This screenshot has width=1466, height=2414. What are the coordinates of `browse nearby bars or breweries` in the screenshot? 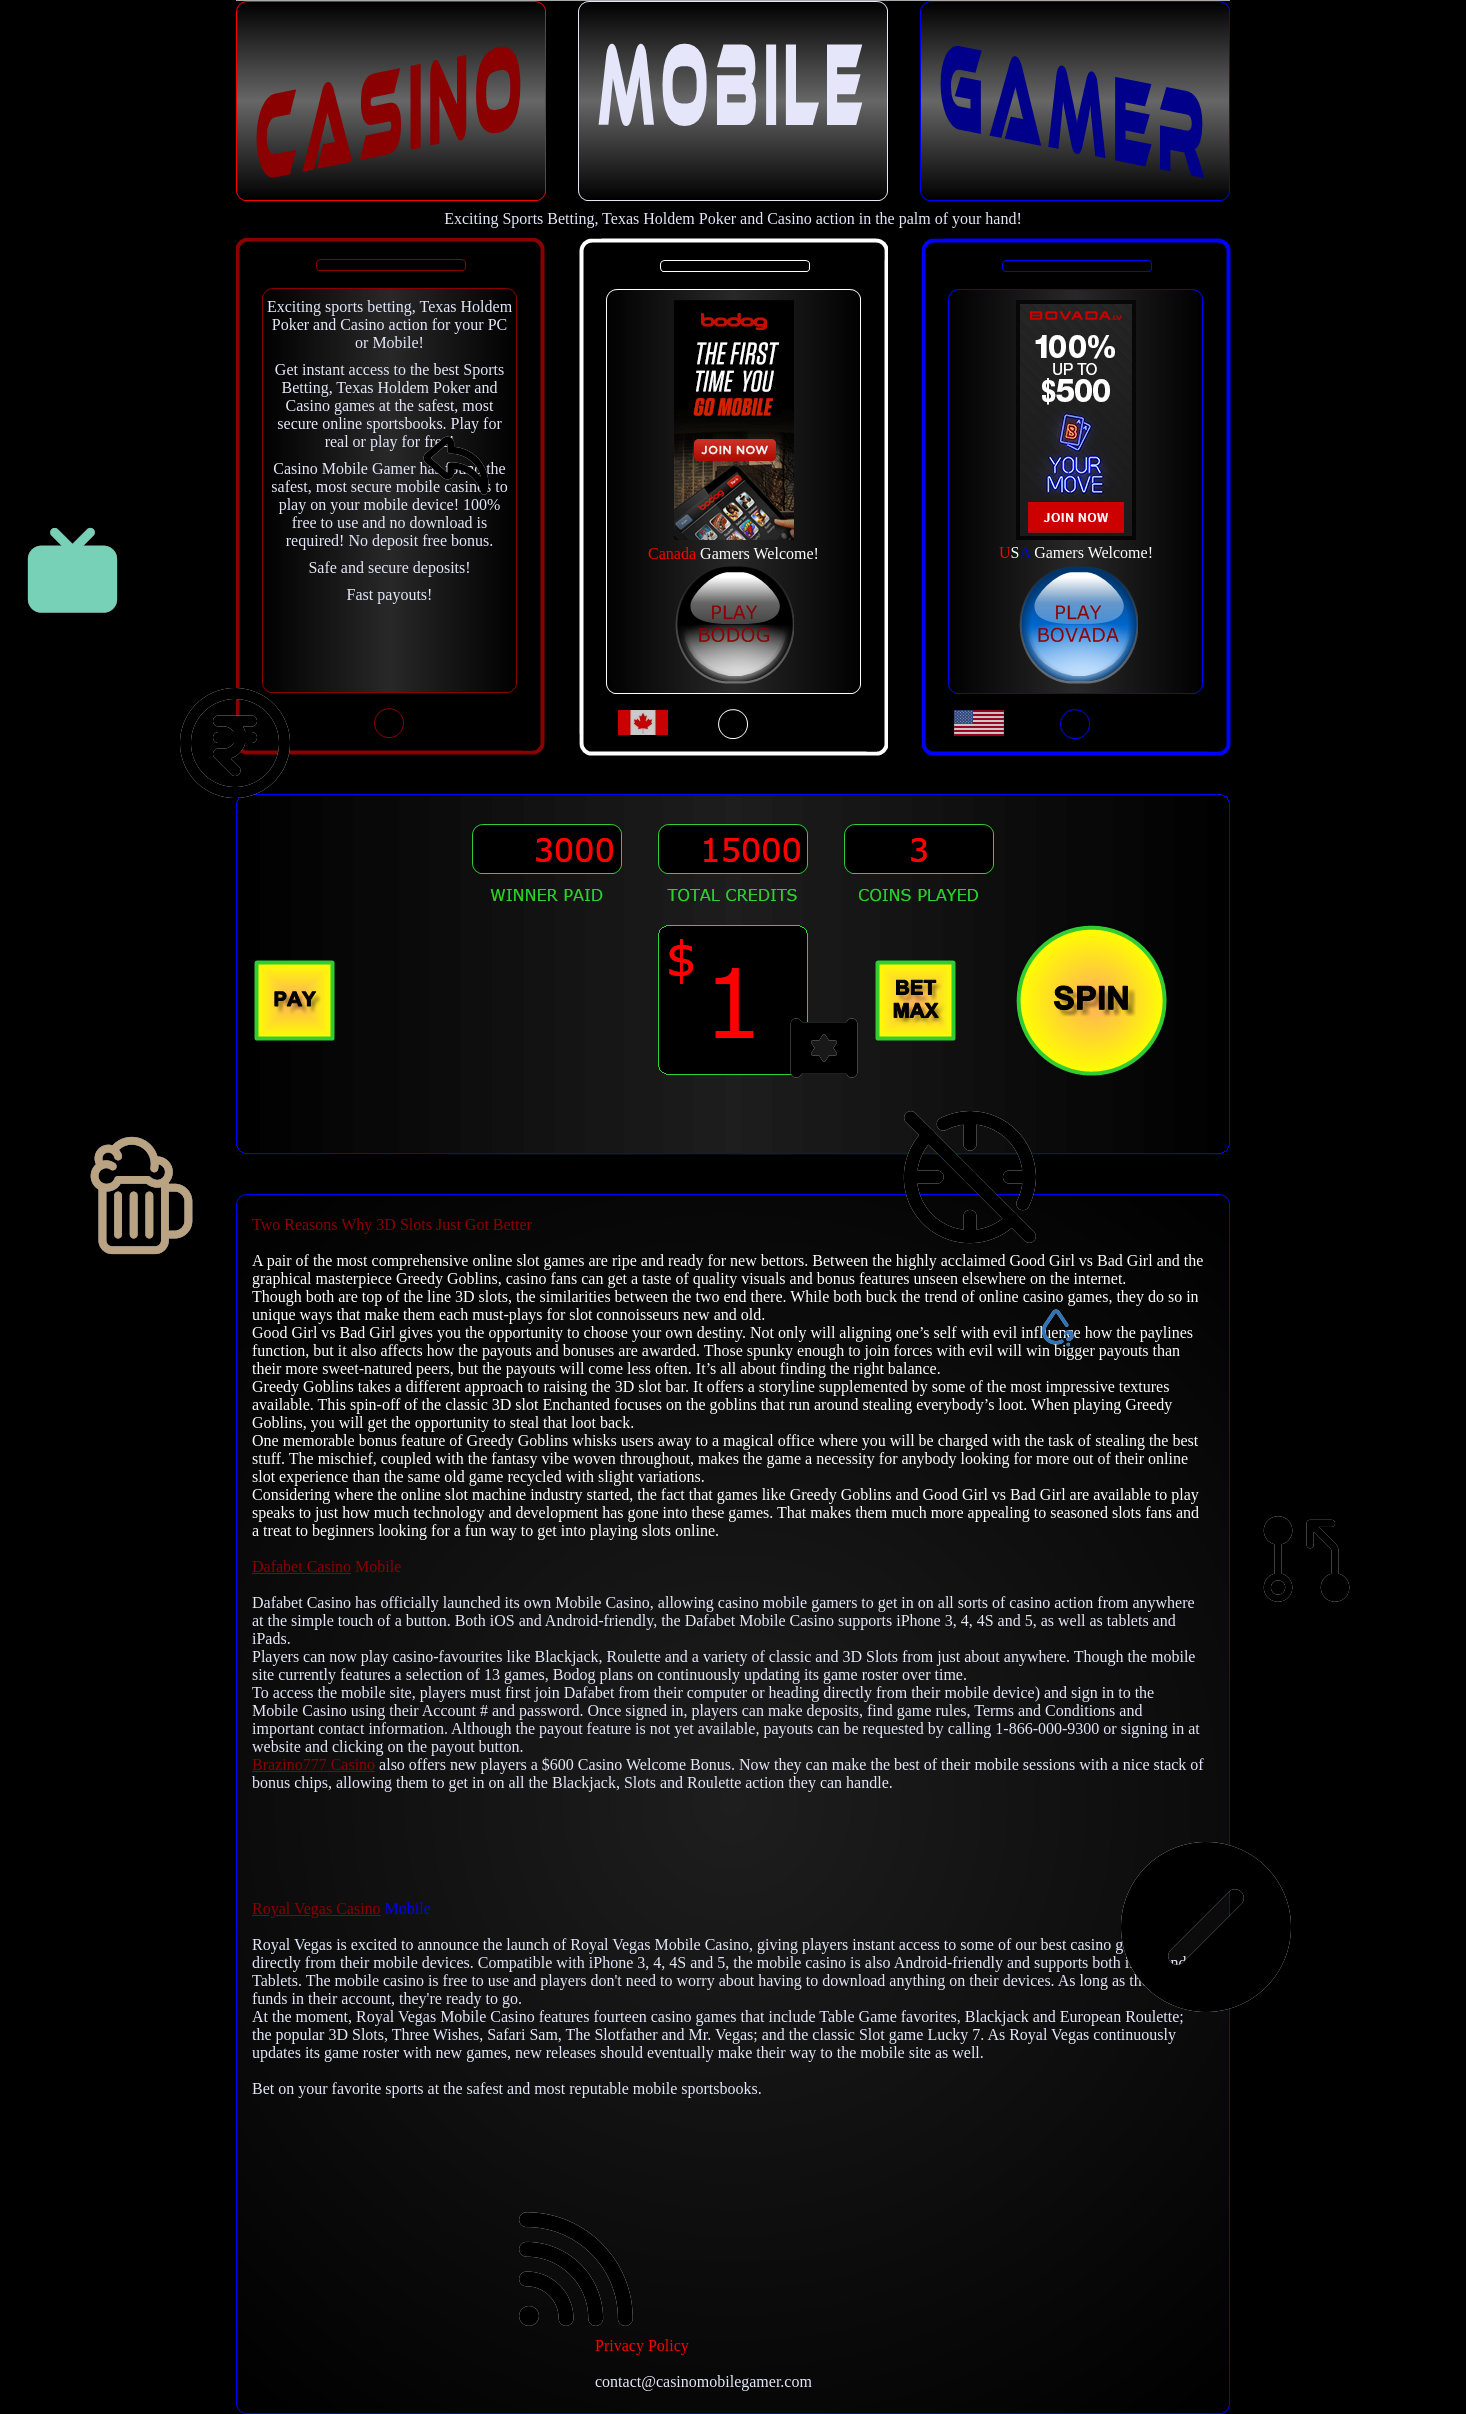 It's located at (141, 1195).